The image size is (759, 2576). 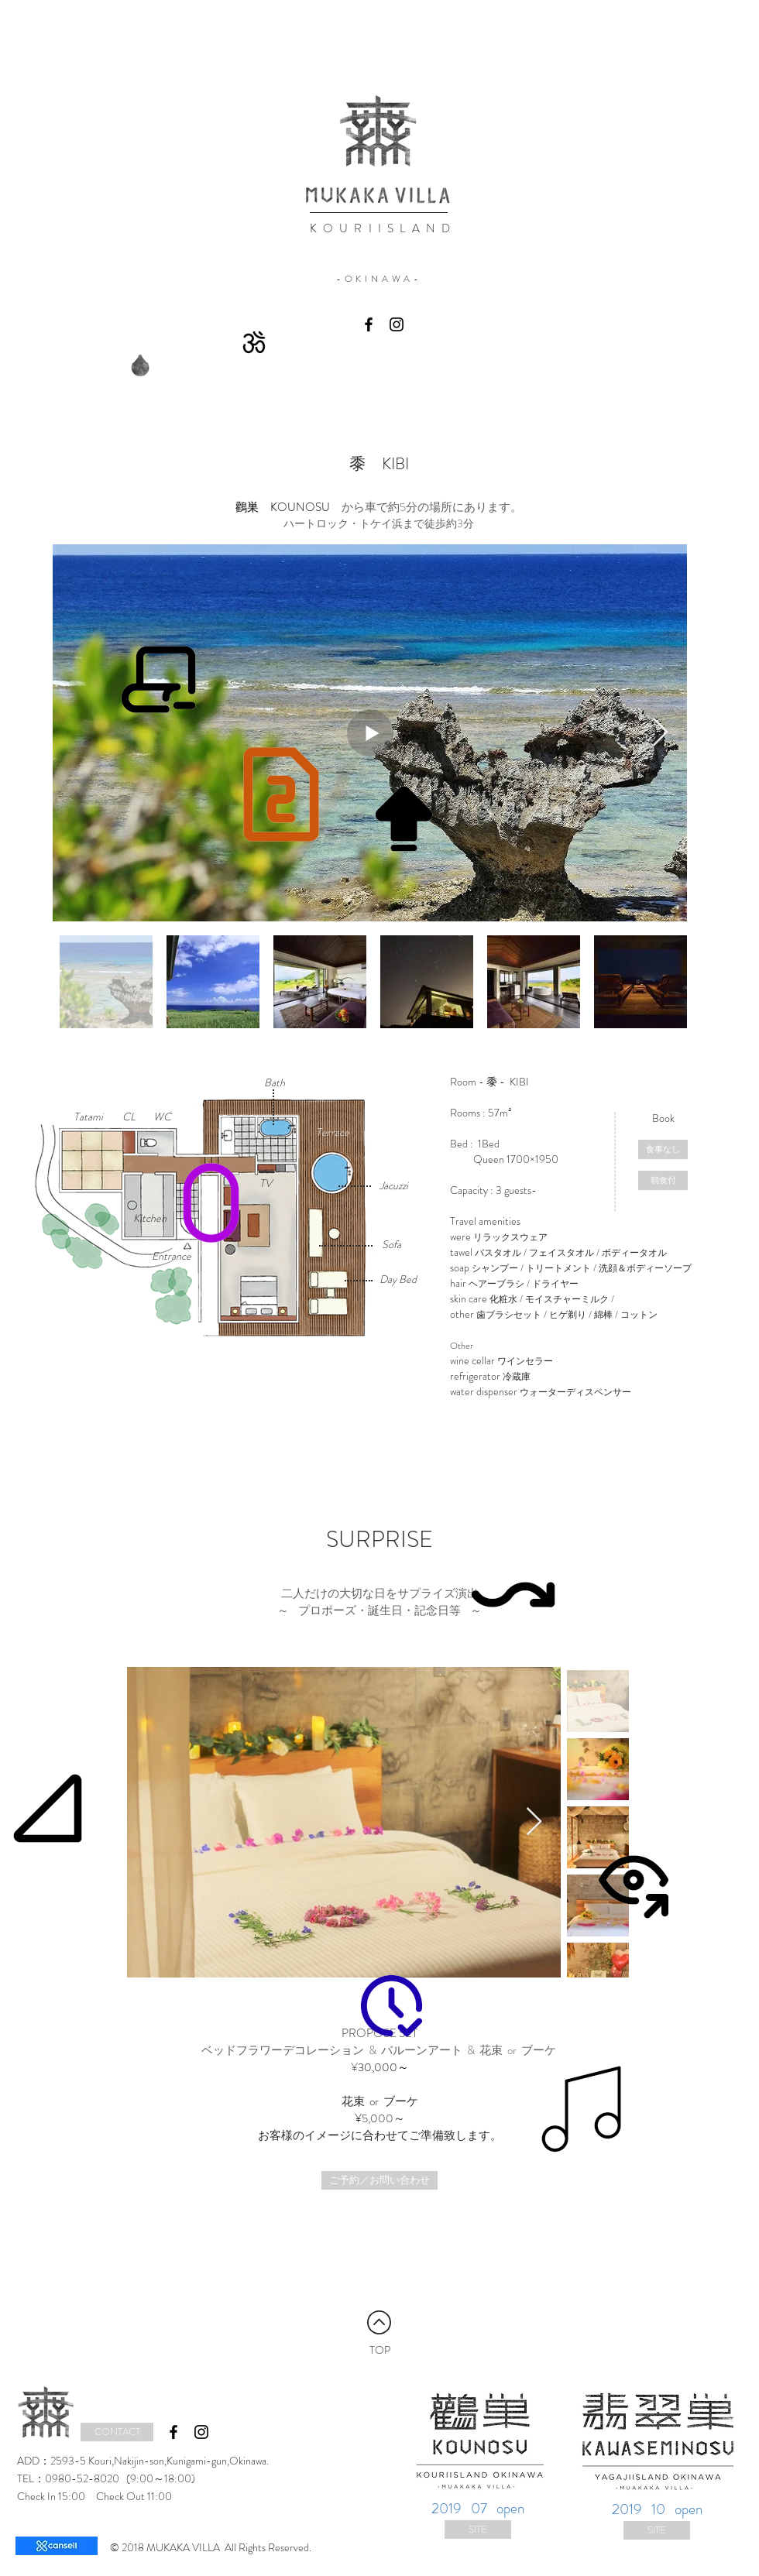 I want to click on remove a script or code file, so click(x=158, y=679).